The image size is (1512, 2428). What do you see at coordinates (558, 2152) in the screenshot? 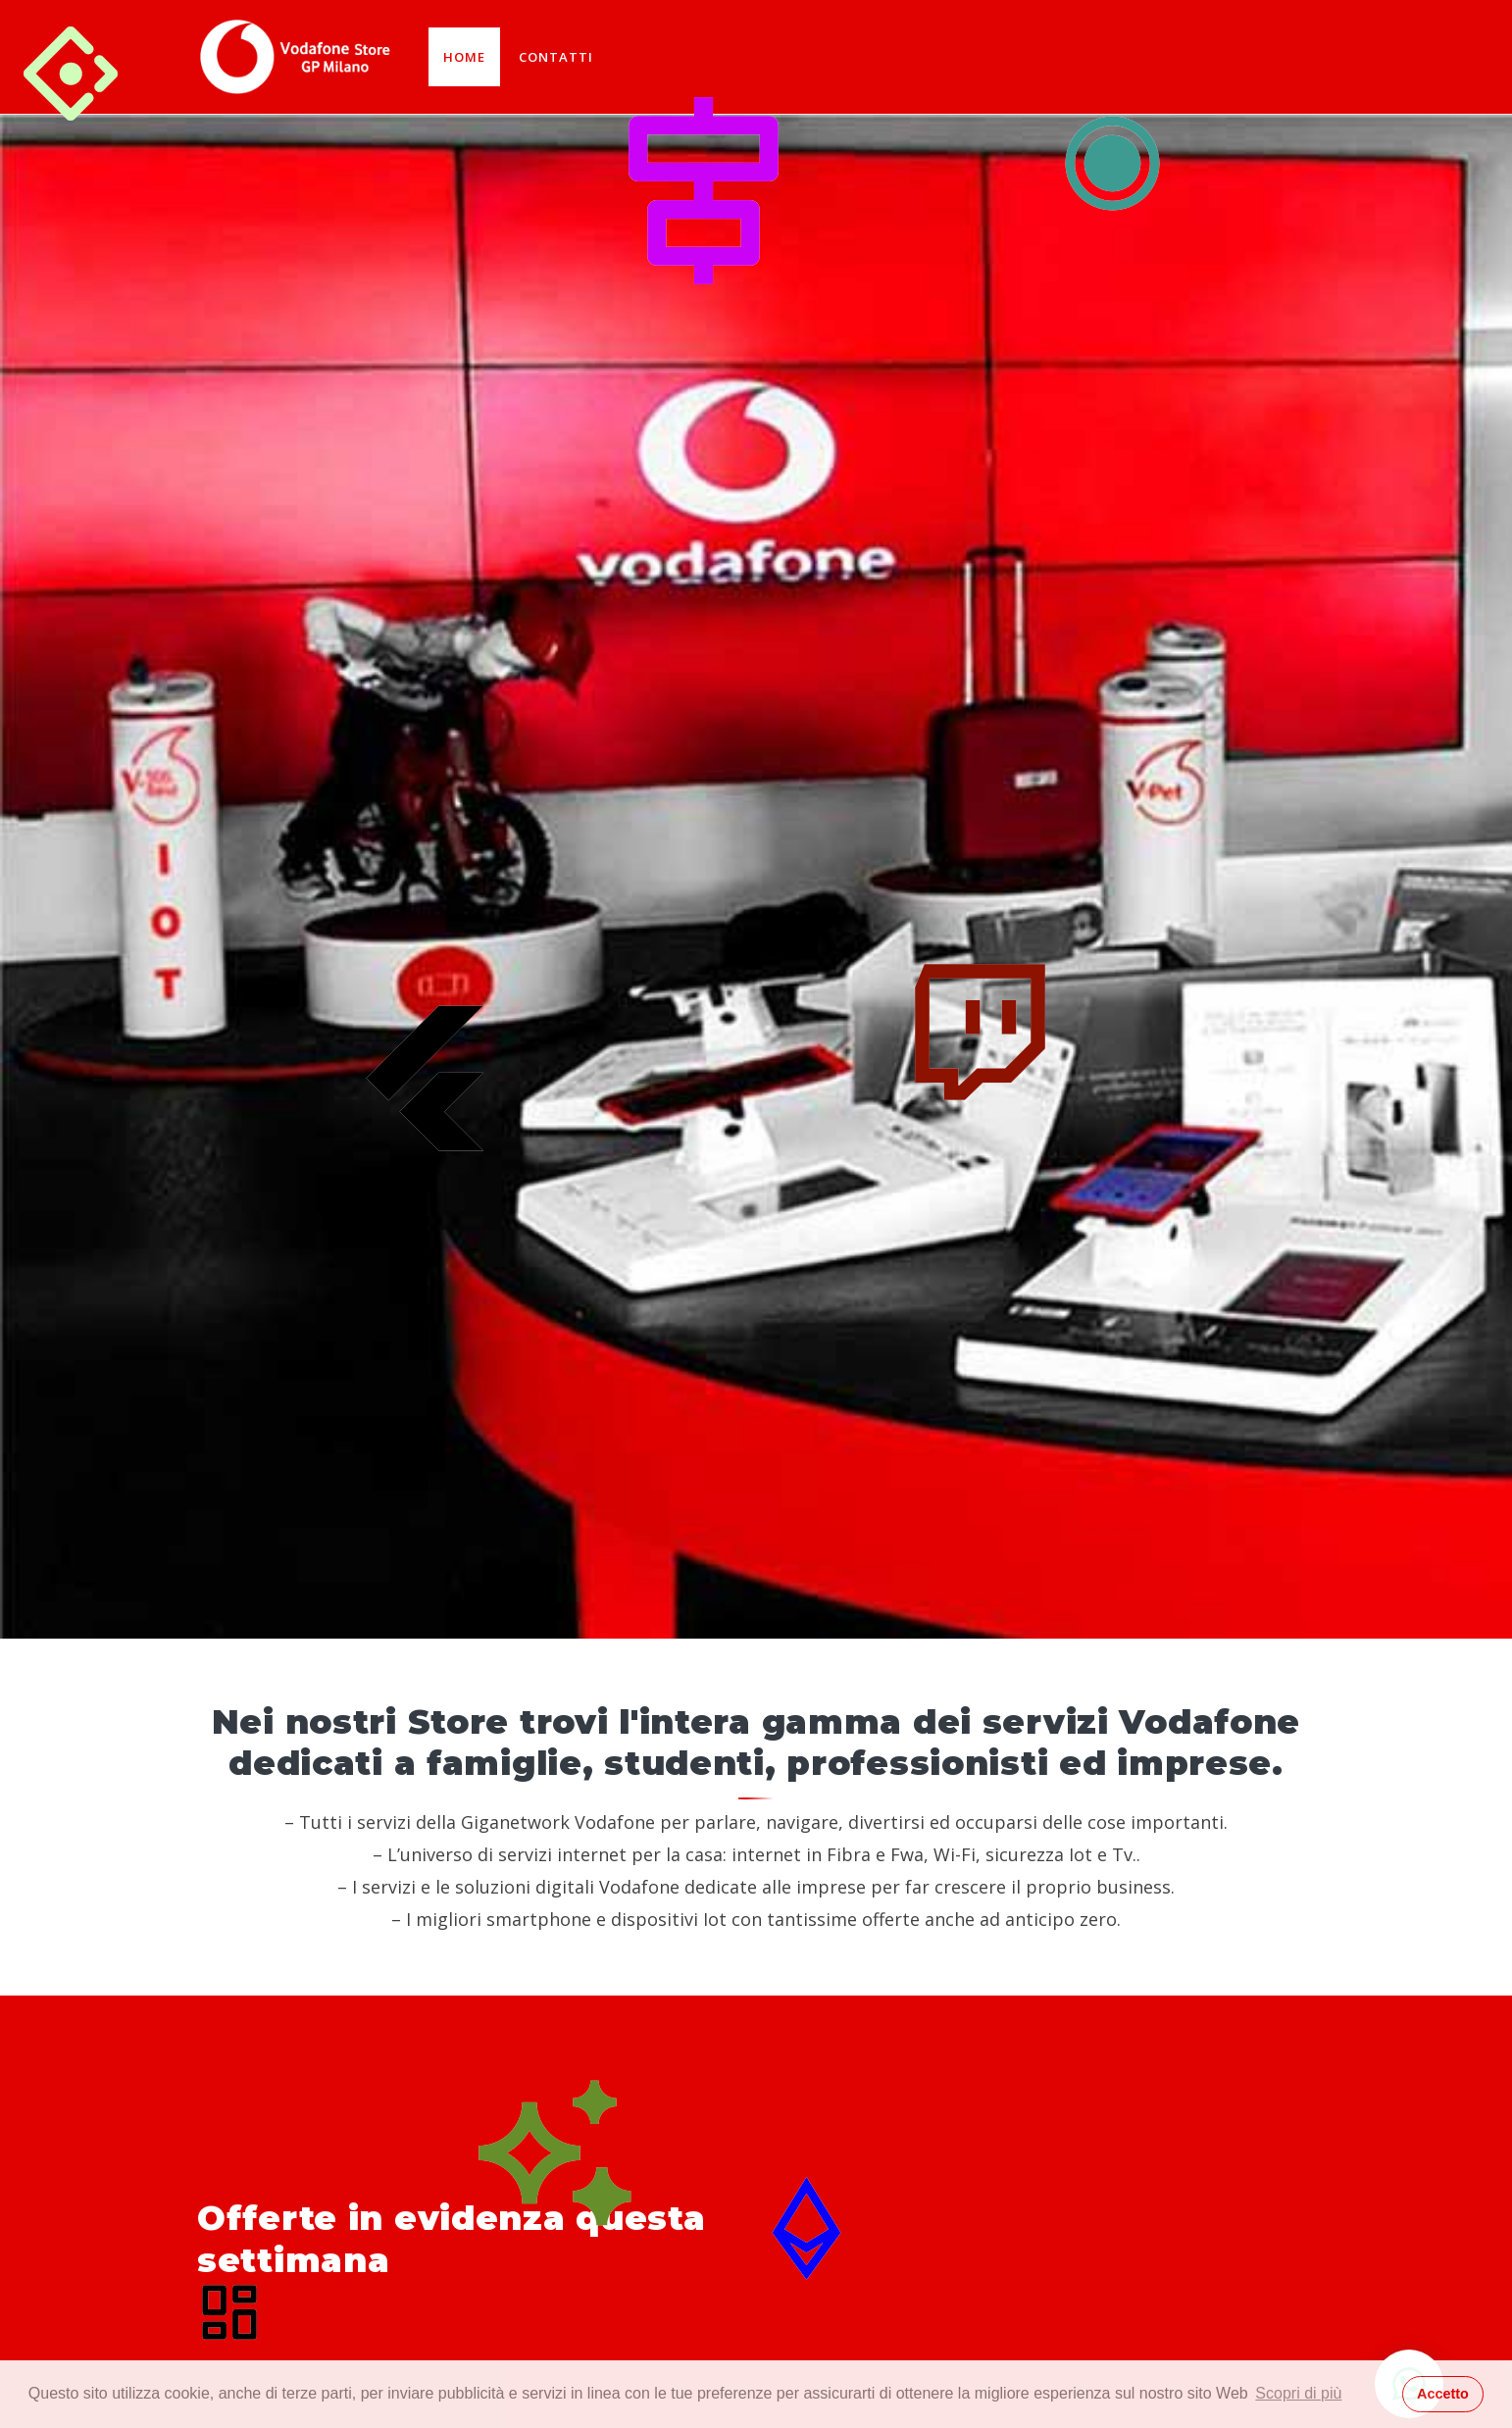
I see `indicates AI-generated or enhanced content` at bounding box center [558, 2152].